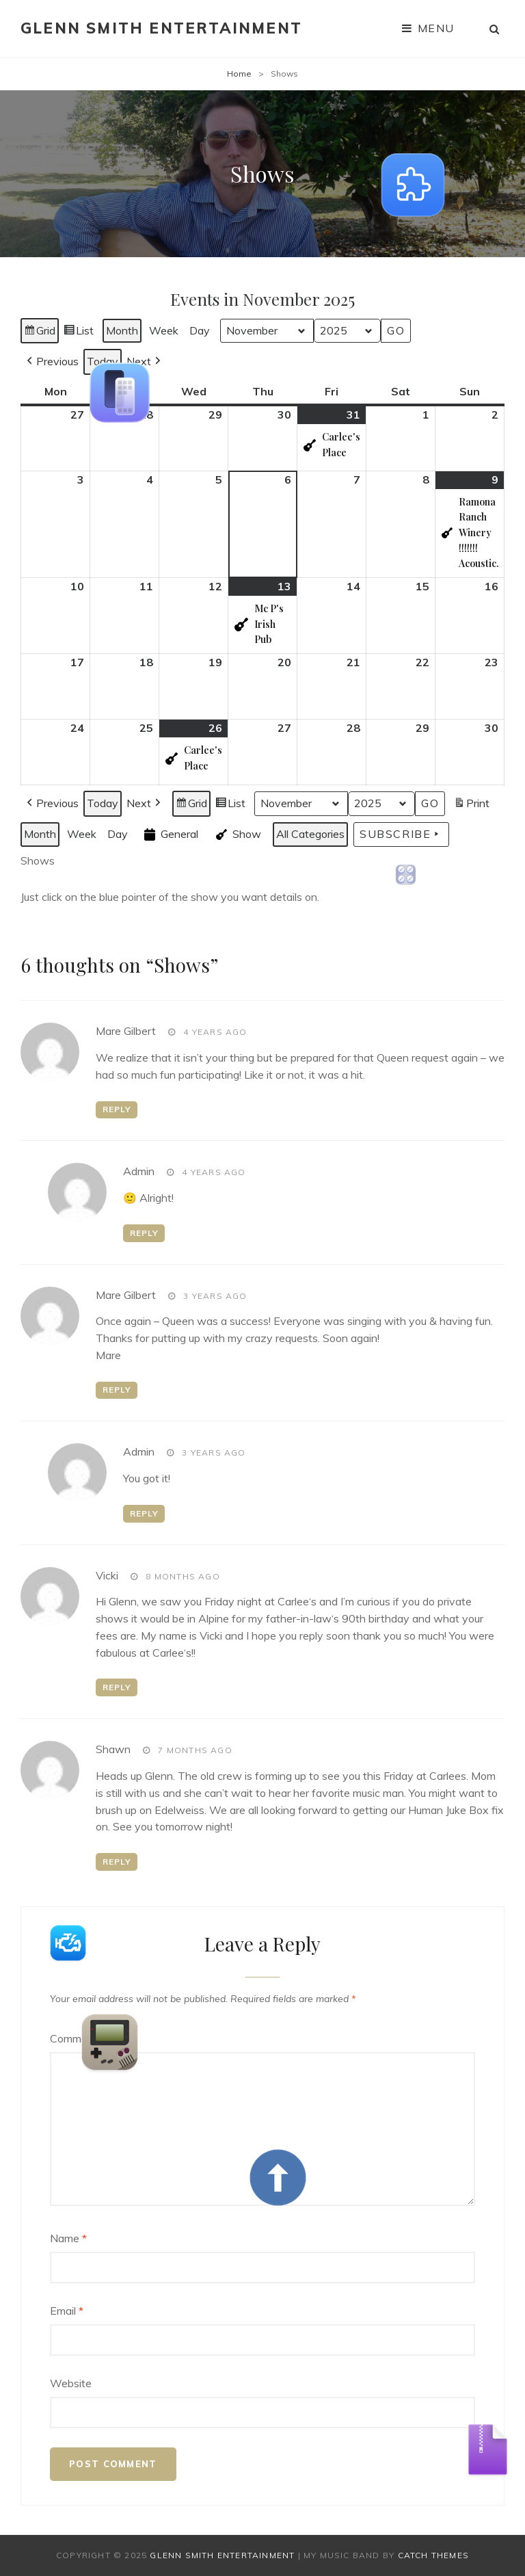  Describe the element at coordinates (68, 1943) in the screenshot. I see `diagnose and troubleshoot SELinux security alerts` at that location.